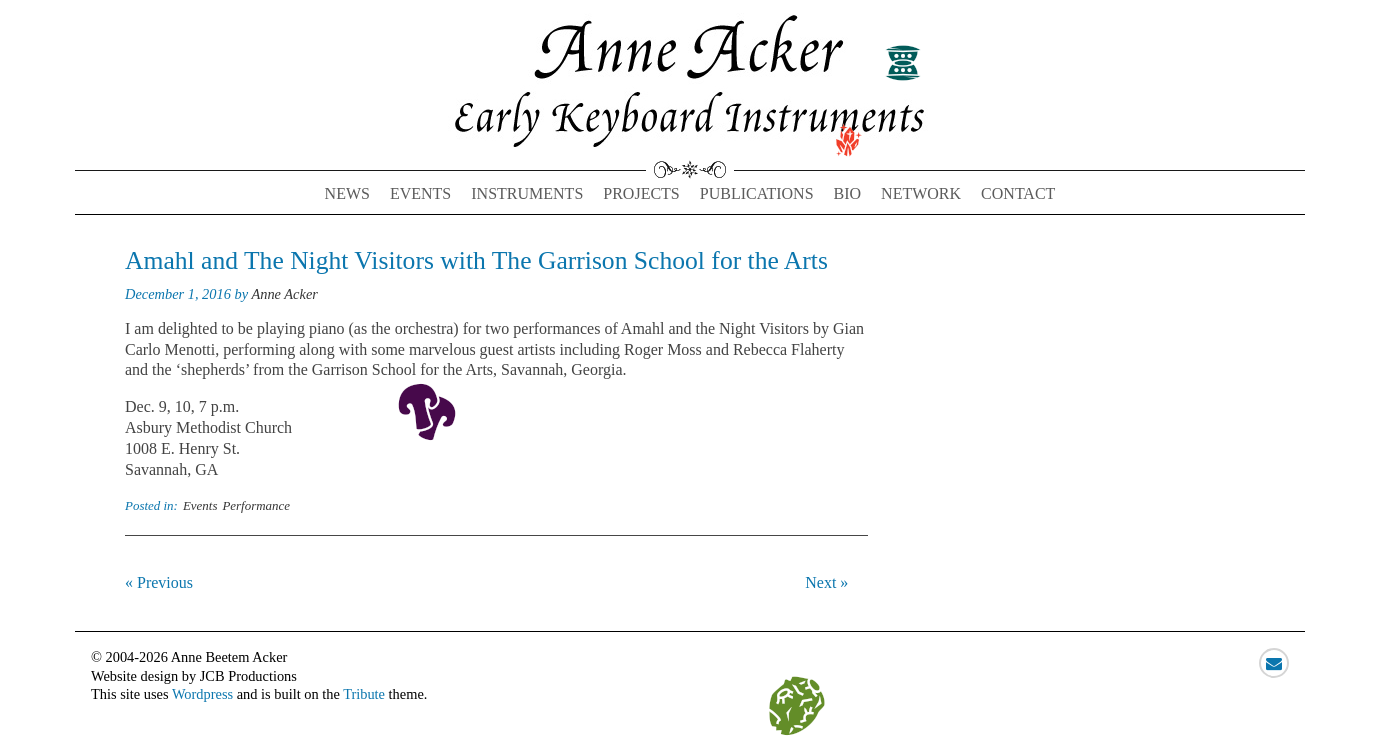  Describe the element at coordinates (427, 412) in the screenshot. I see `select mushroom ingredient` at that location.